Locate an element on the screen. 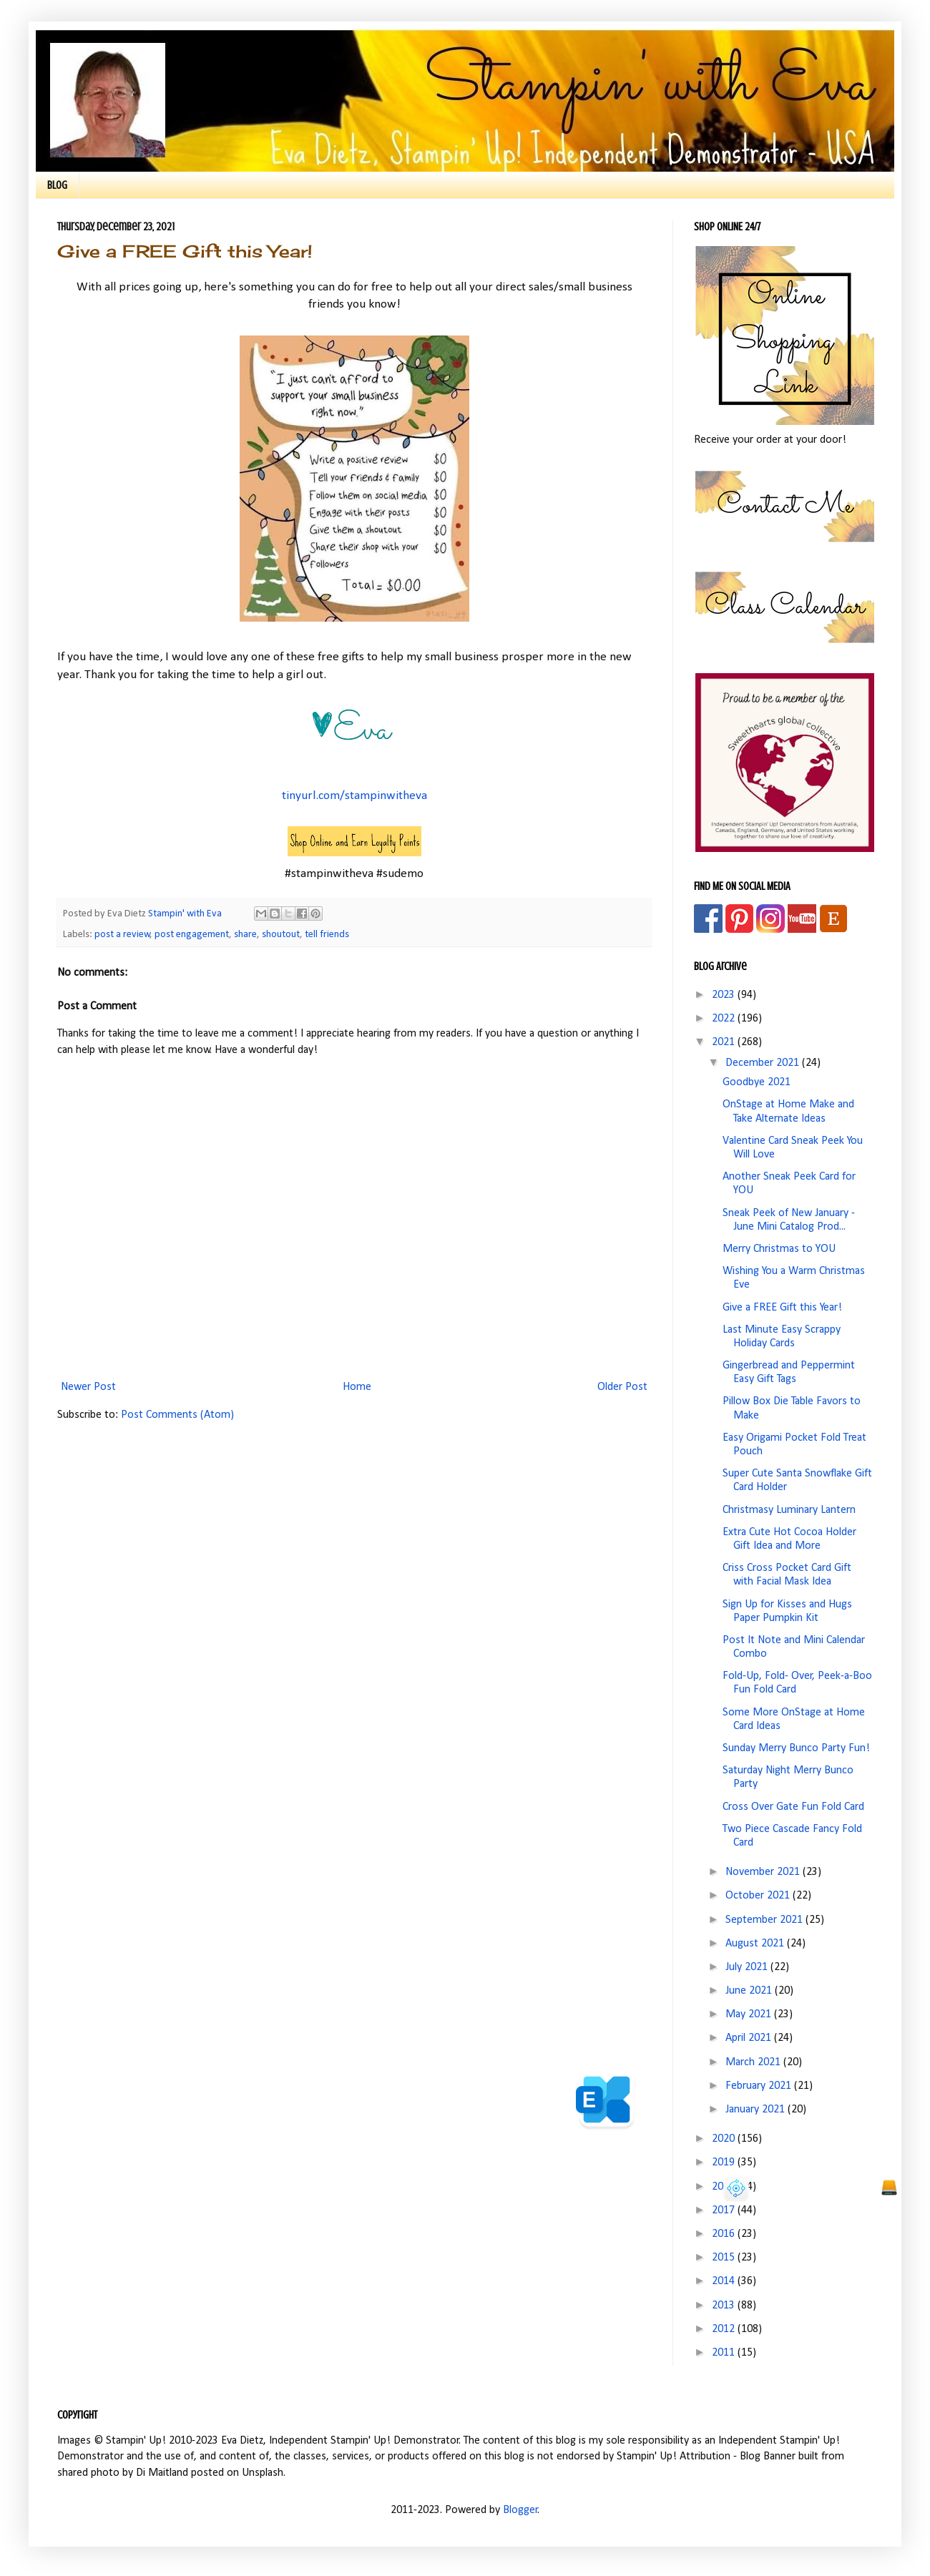 This screenshot has width=930, height=2576. open microsoft exchange email app is located at coordinates (607, 2100).